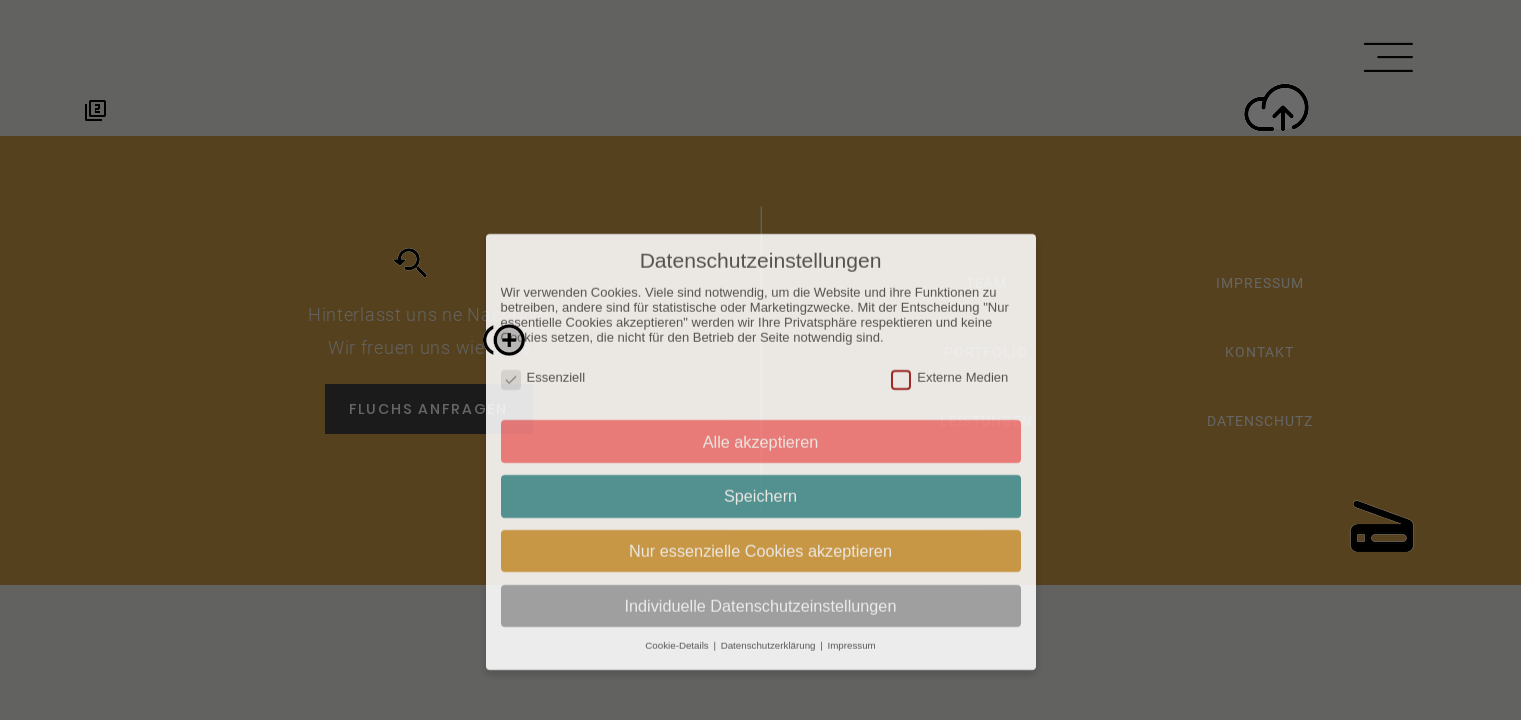 This screenshot has height=720, width=1521. What do you see at coordinates (504, 340) in the screenshot?
I see `add a duplicate control point` at bounding box center [504, 340].